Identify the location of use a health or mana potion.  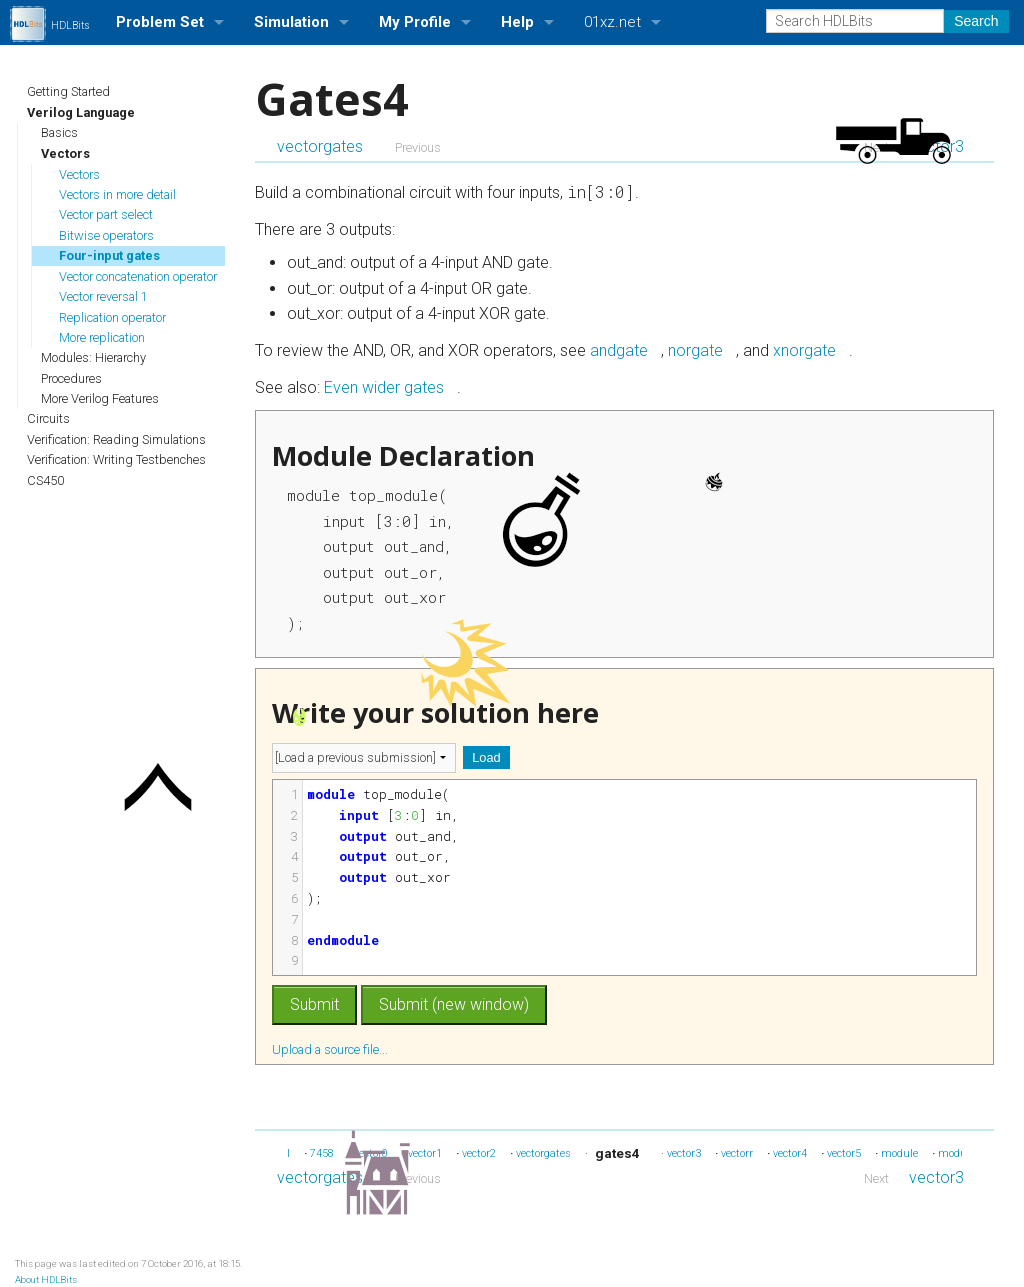
(543, 519).